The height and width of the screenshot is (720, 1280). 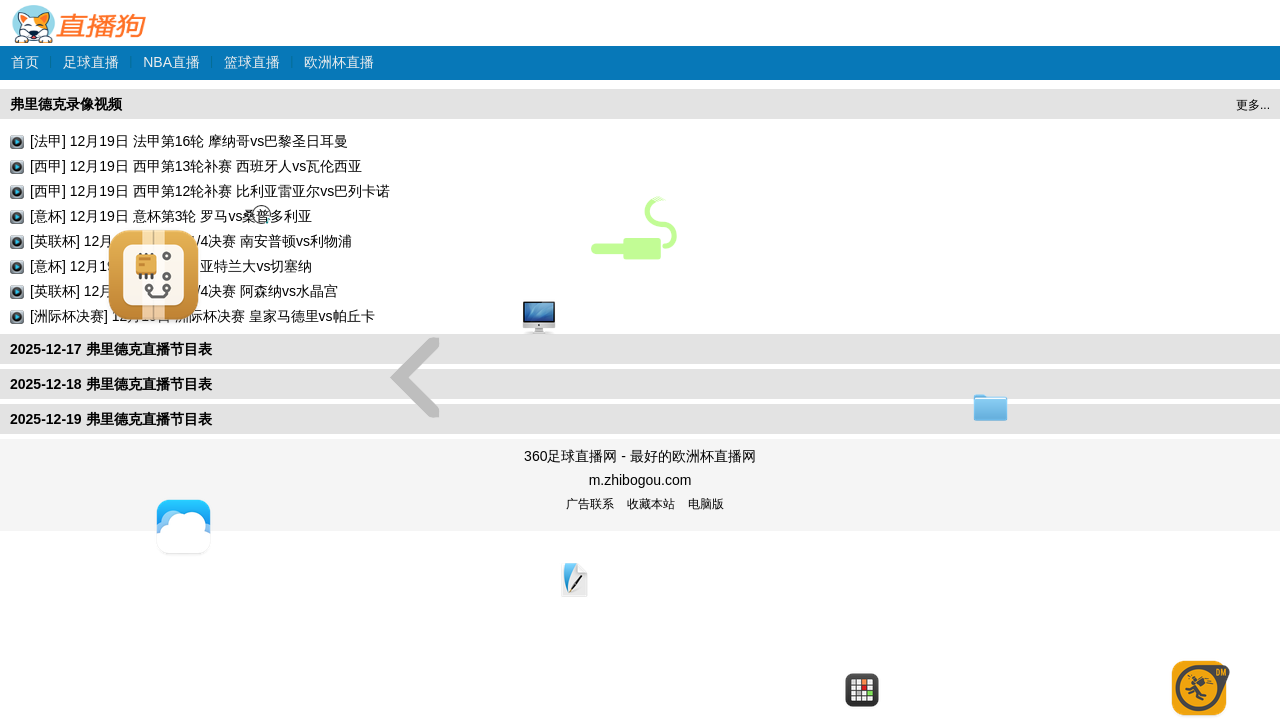 What do you see at coordinates (412, 377) in the screenshot?
I see `go back to the previous screen` at bounding box center [412, 377].